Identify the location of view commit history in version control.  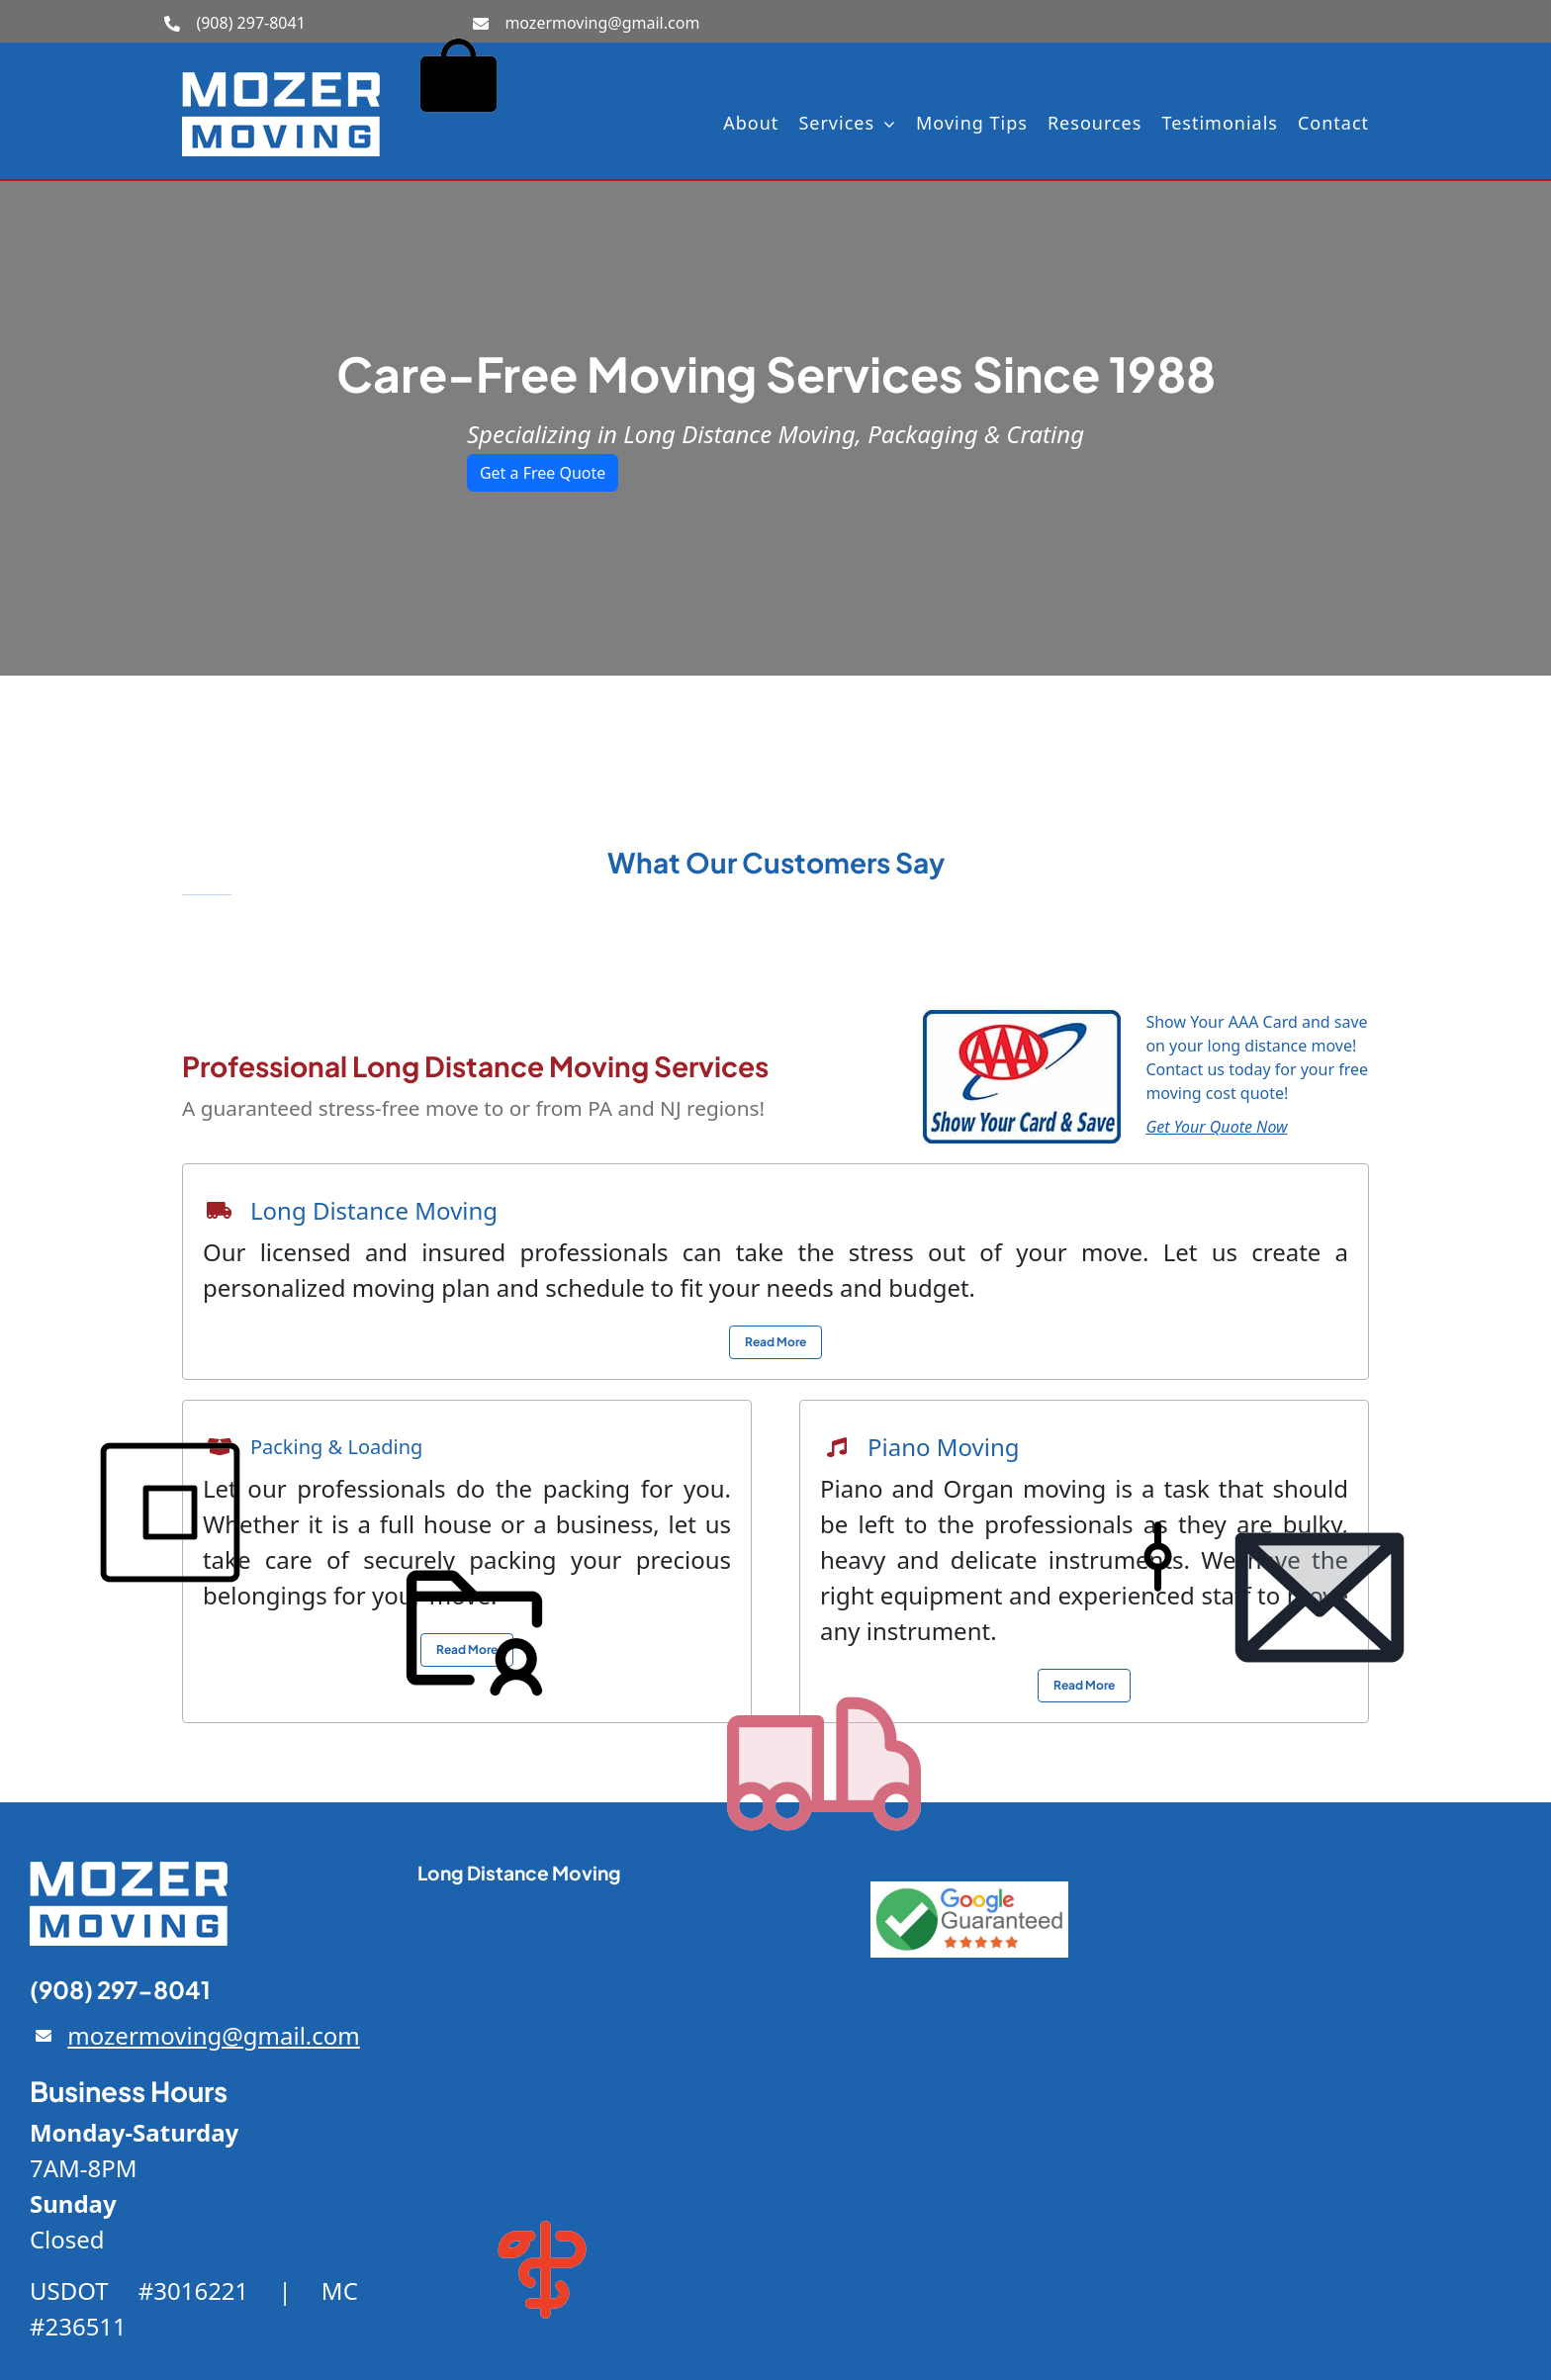
(1157, 1556).